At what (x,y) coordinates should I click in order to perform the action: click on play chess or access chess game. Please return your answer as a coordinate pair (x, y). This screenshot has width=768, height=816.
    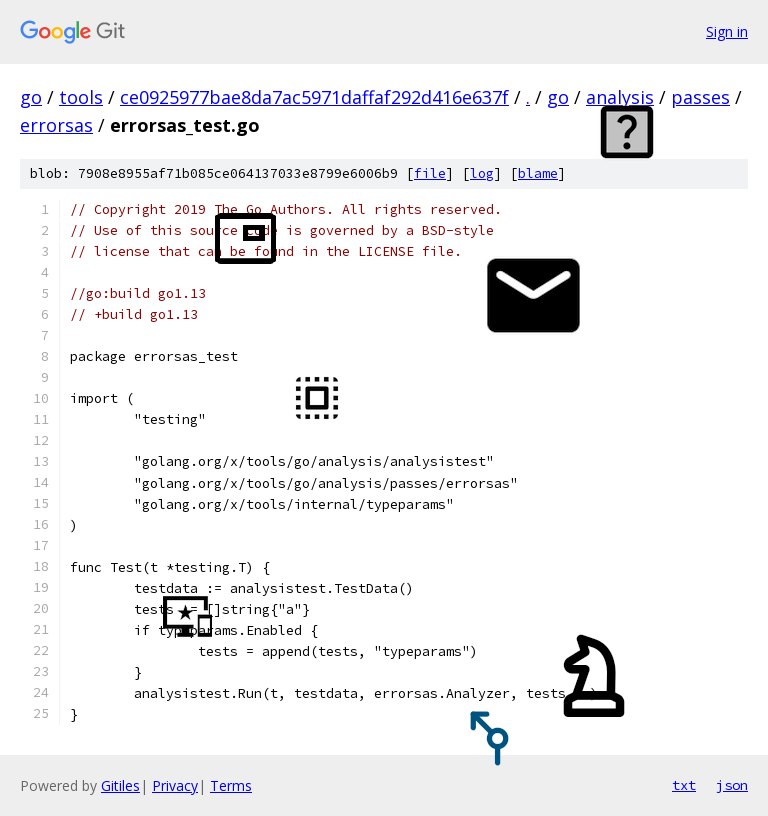
    Looking at the image, I should click on (594, 678).